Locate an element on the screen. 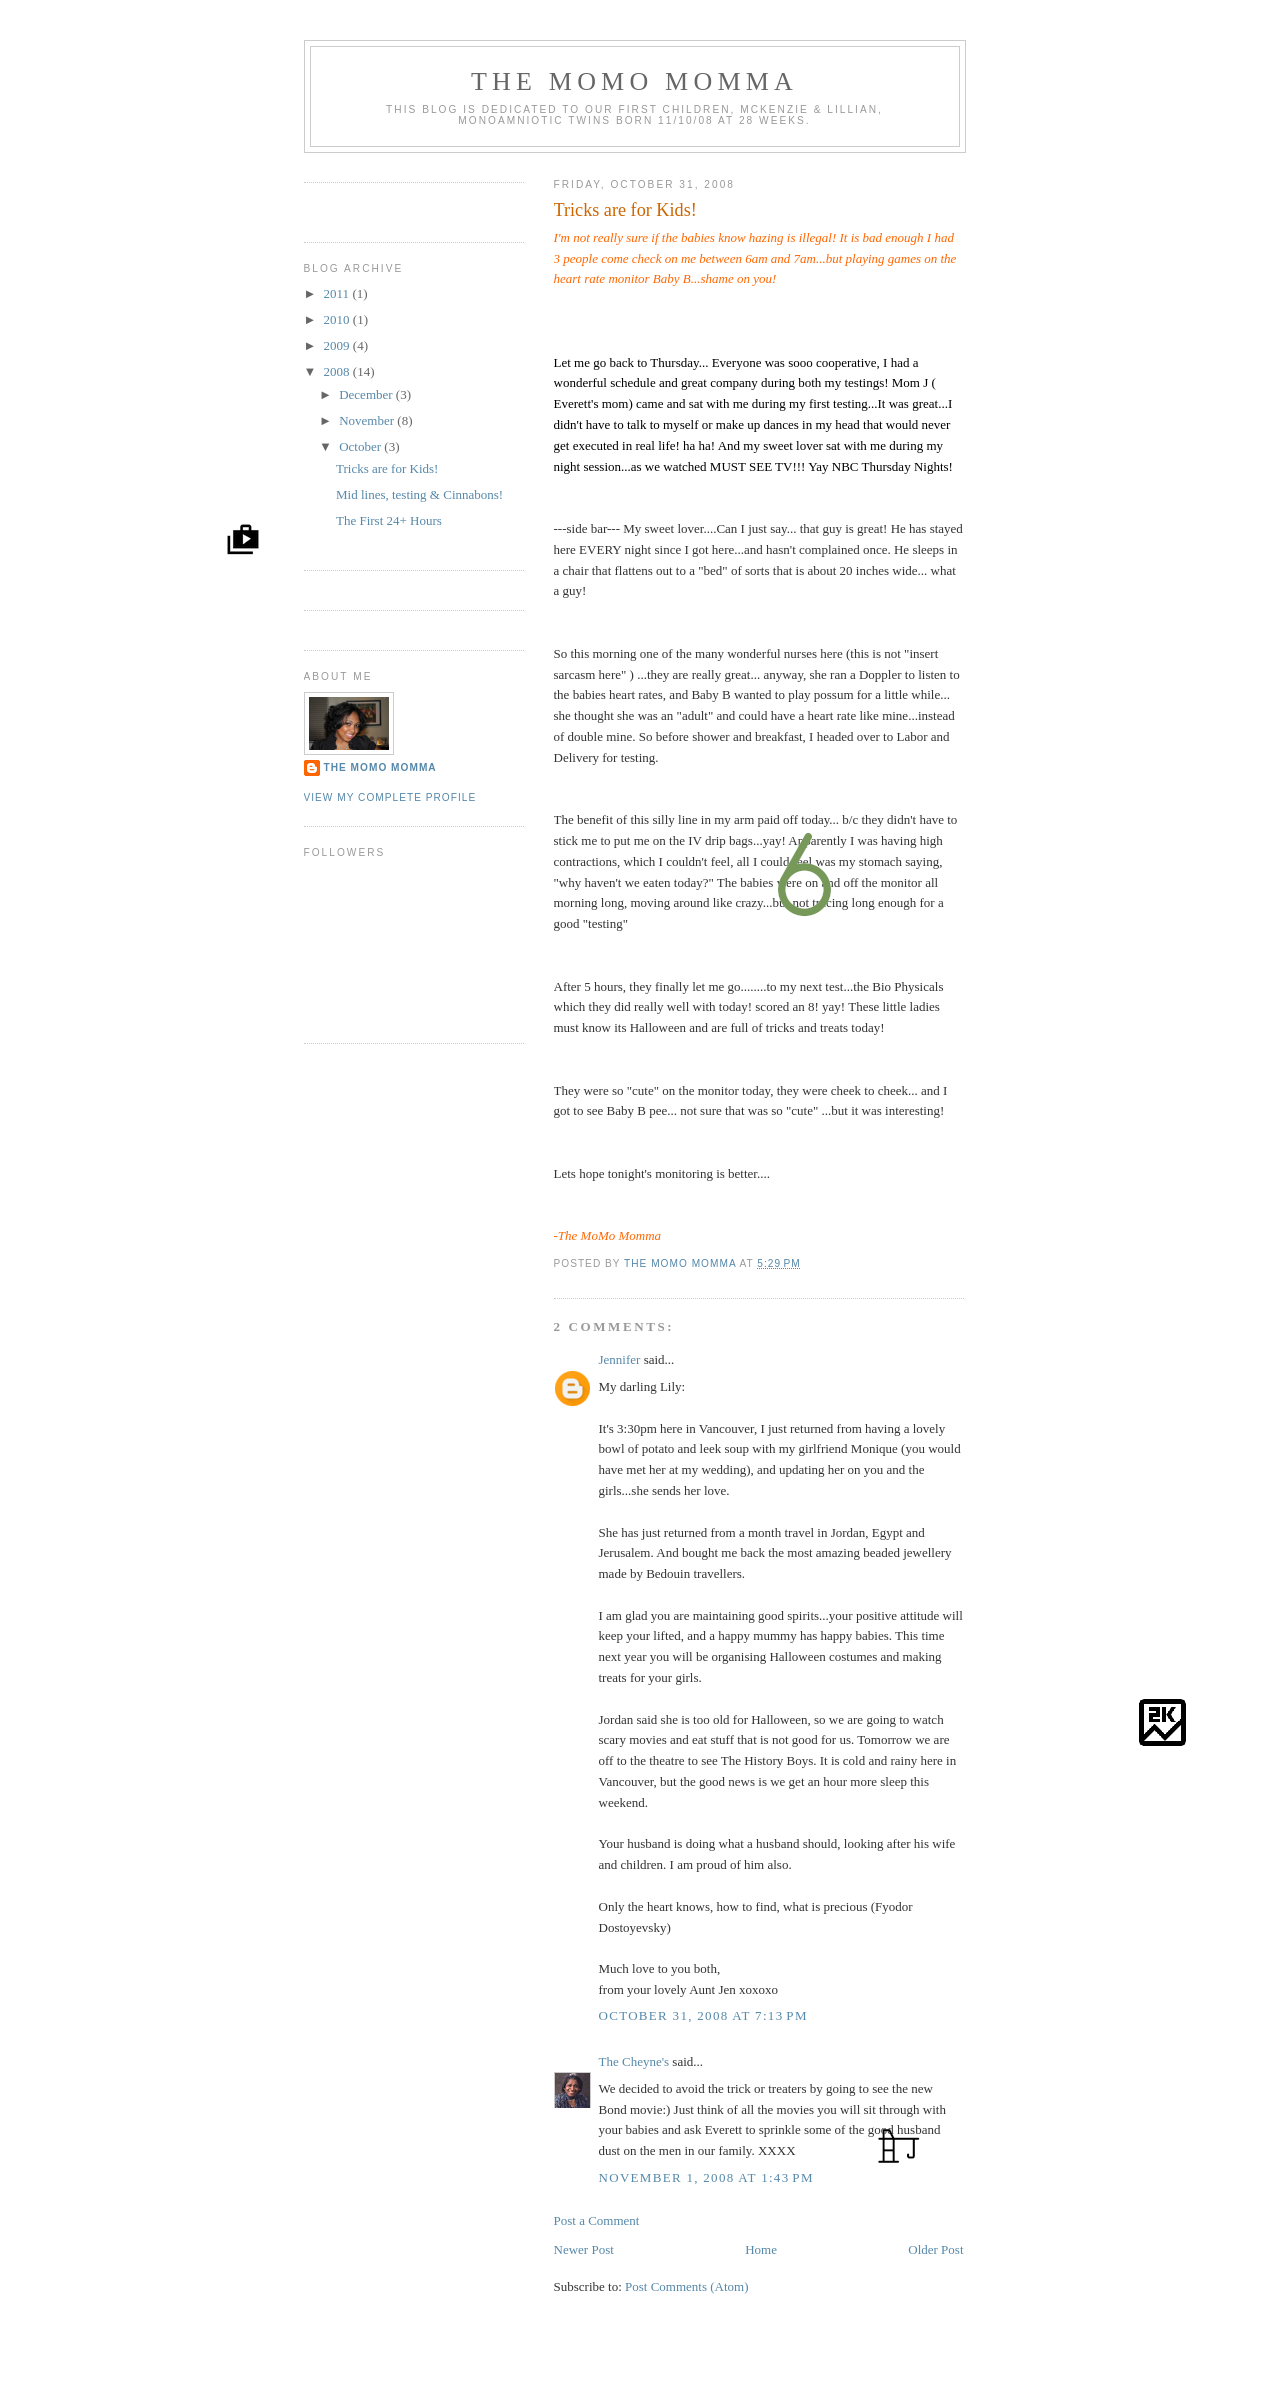  construction or building in progress is located at coordinates (898, 2146).